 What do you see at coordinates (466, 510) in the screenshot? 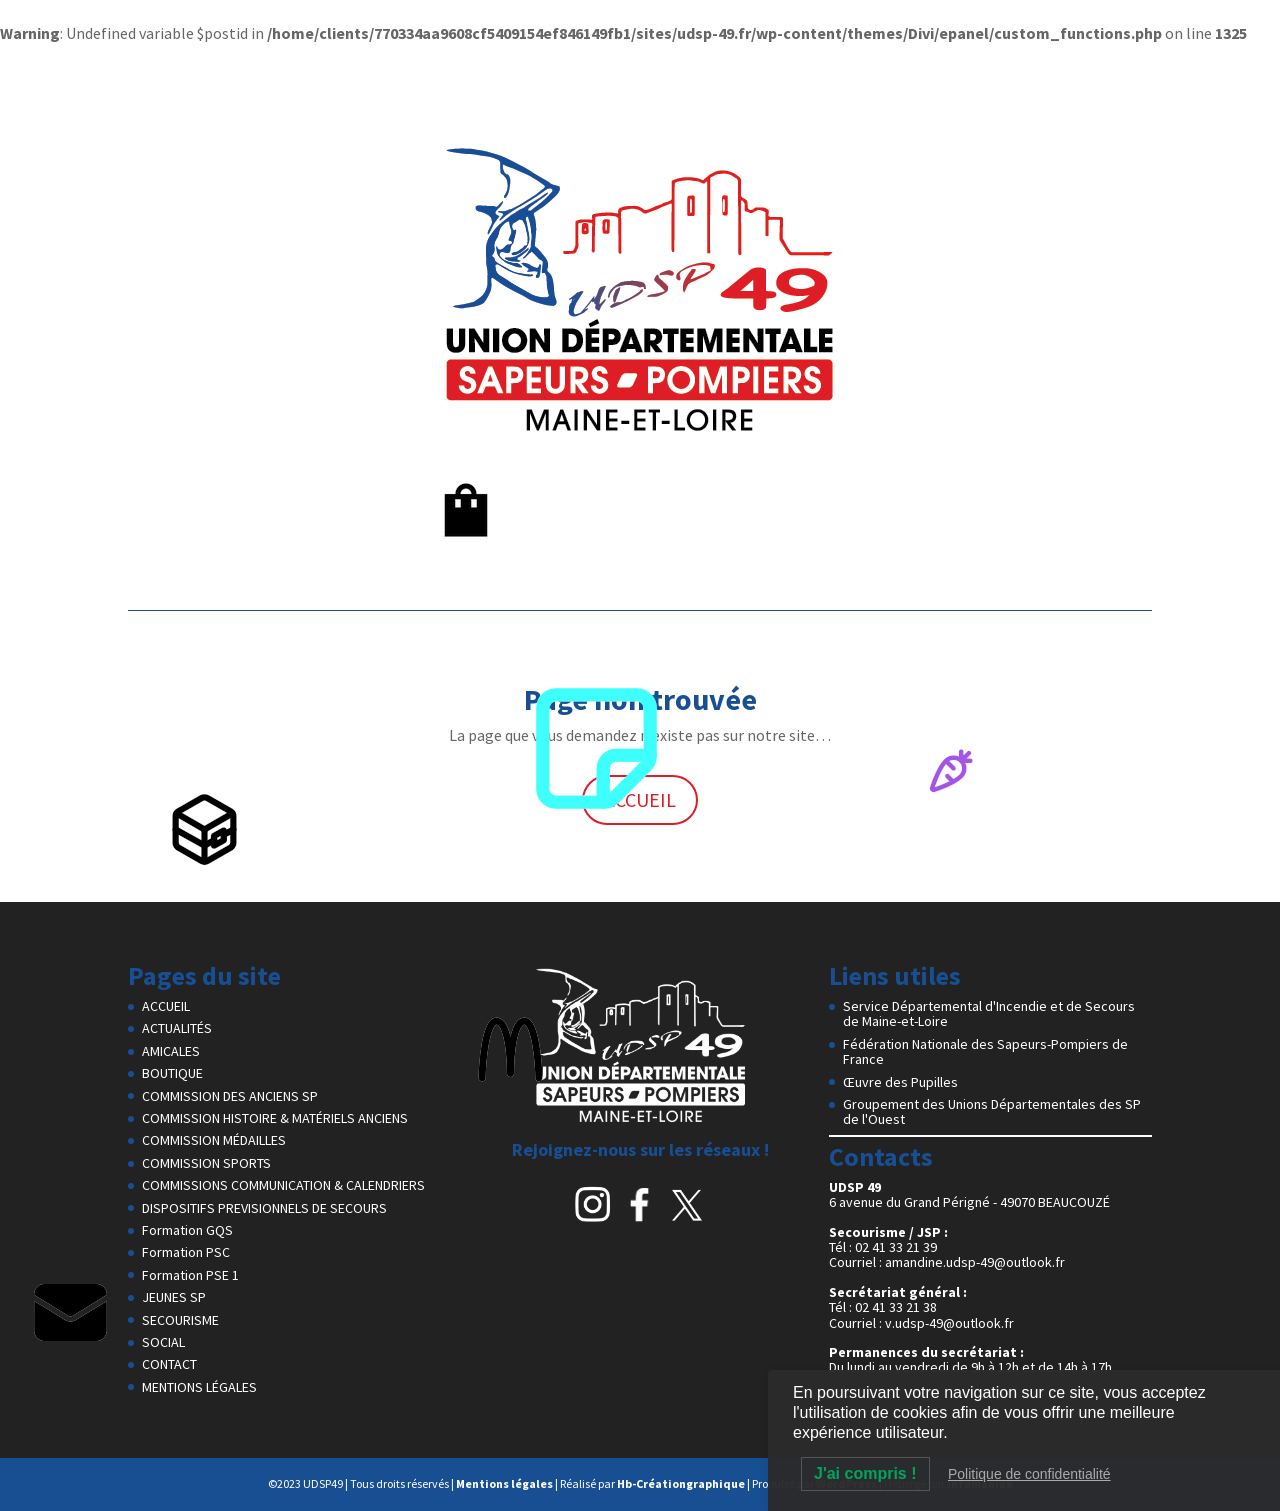
I see `view your shopping cart` at bounding box center [466, 510].